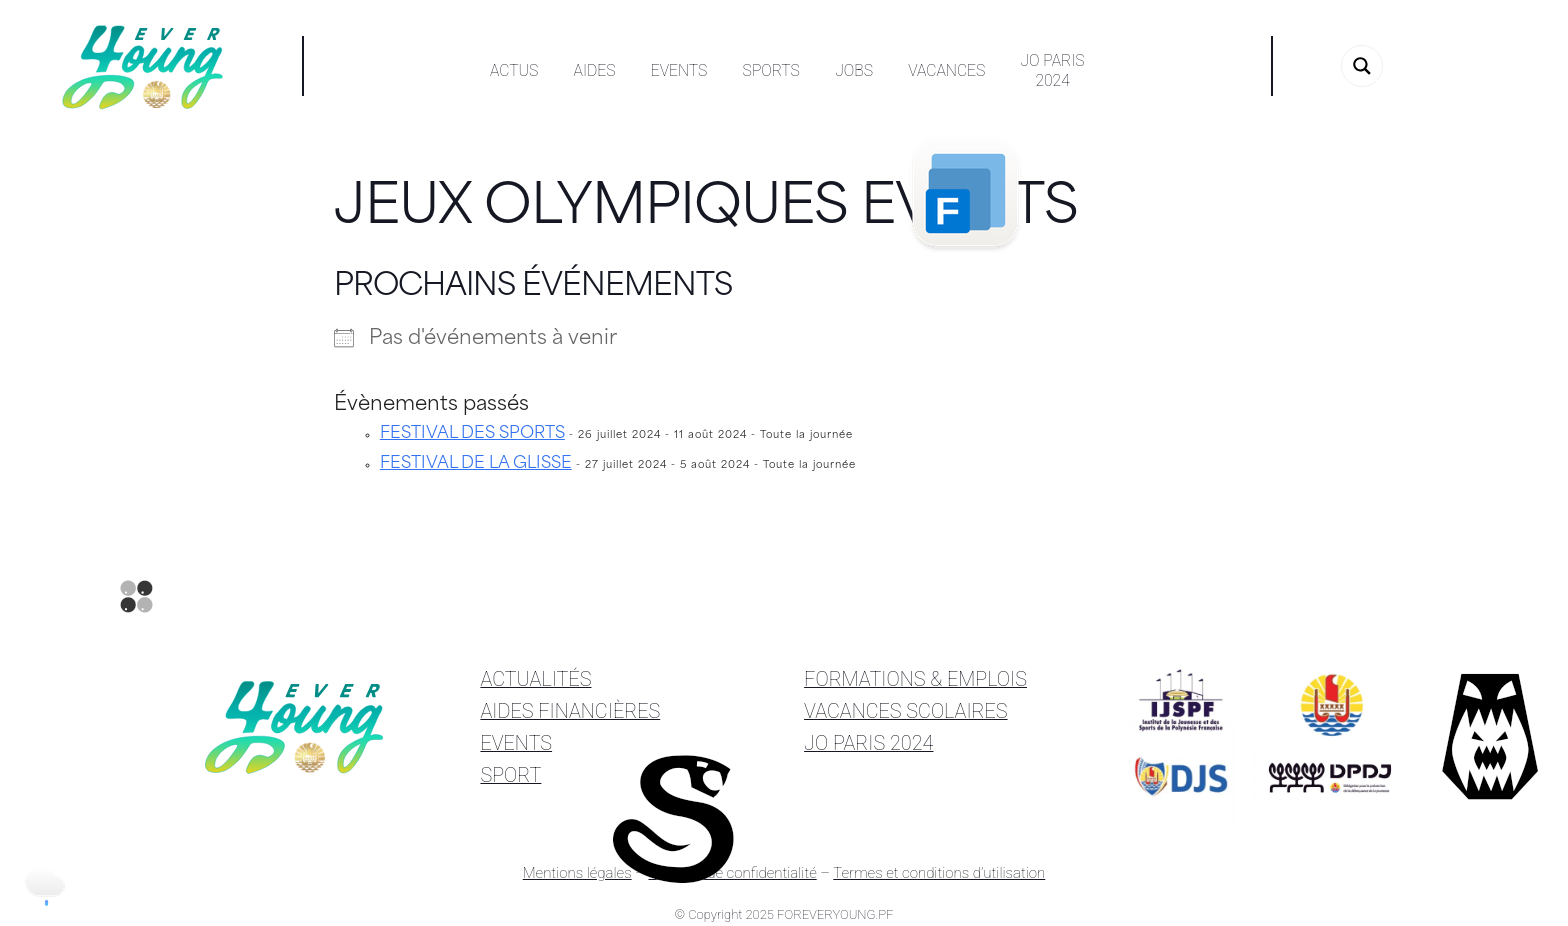 The image size is (1568, 926). What do you see at coordinates (965, 193) in the screenshot?
I see `open fluent reader app` at bounding box center [965, 193].